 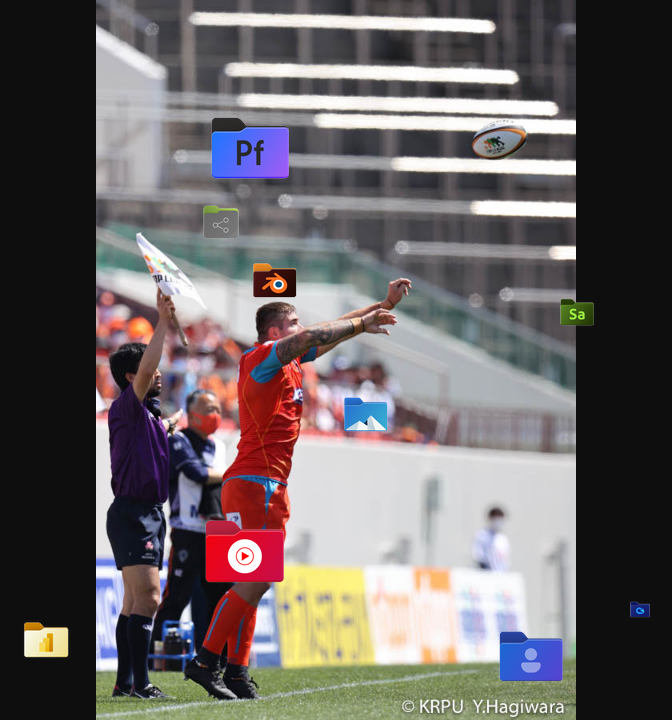 What do you see at coordinates (531, 658) in the screenshot?
I see `open user profile folder` at bounding box center [531, 658].